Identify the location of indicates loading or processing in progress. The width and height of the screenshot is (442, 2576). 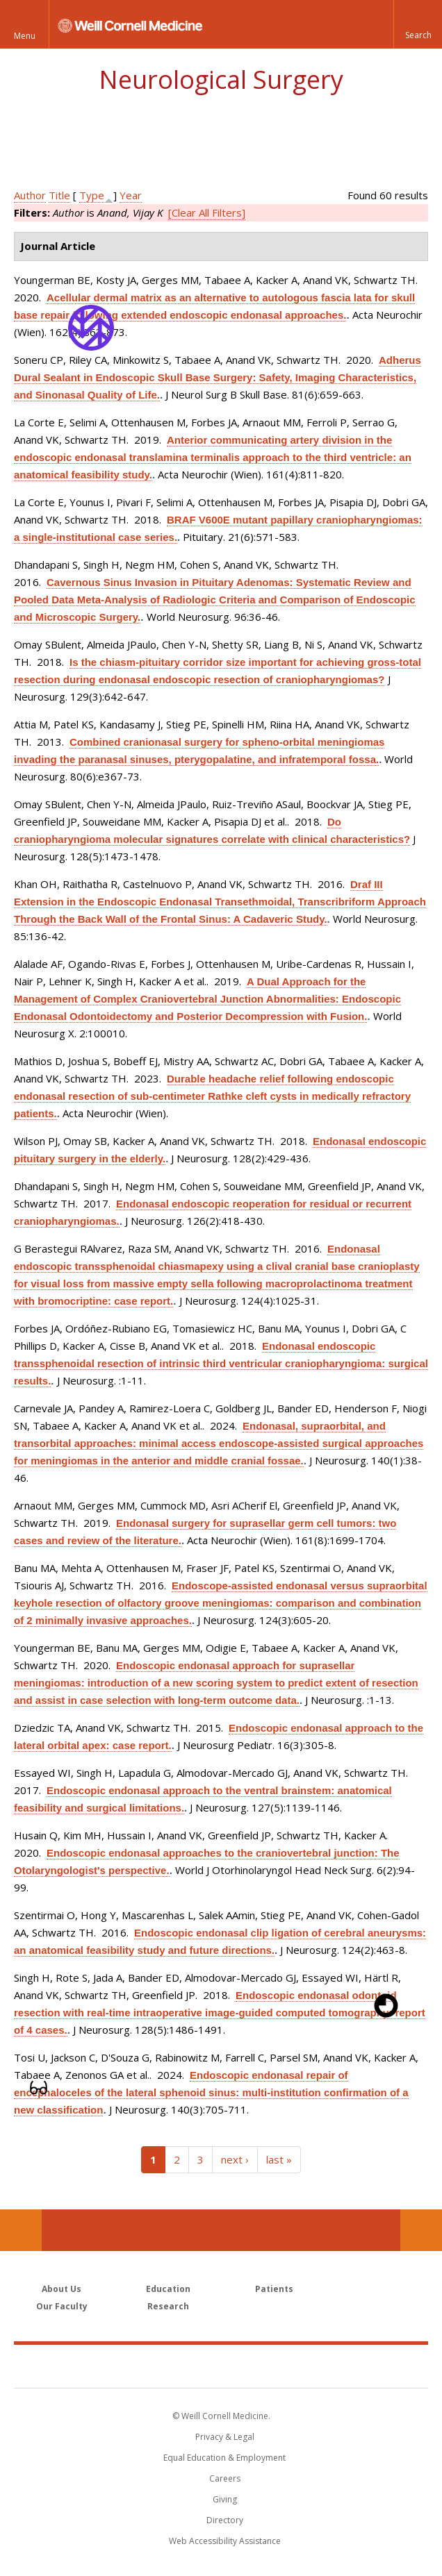
(386, 2005).